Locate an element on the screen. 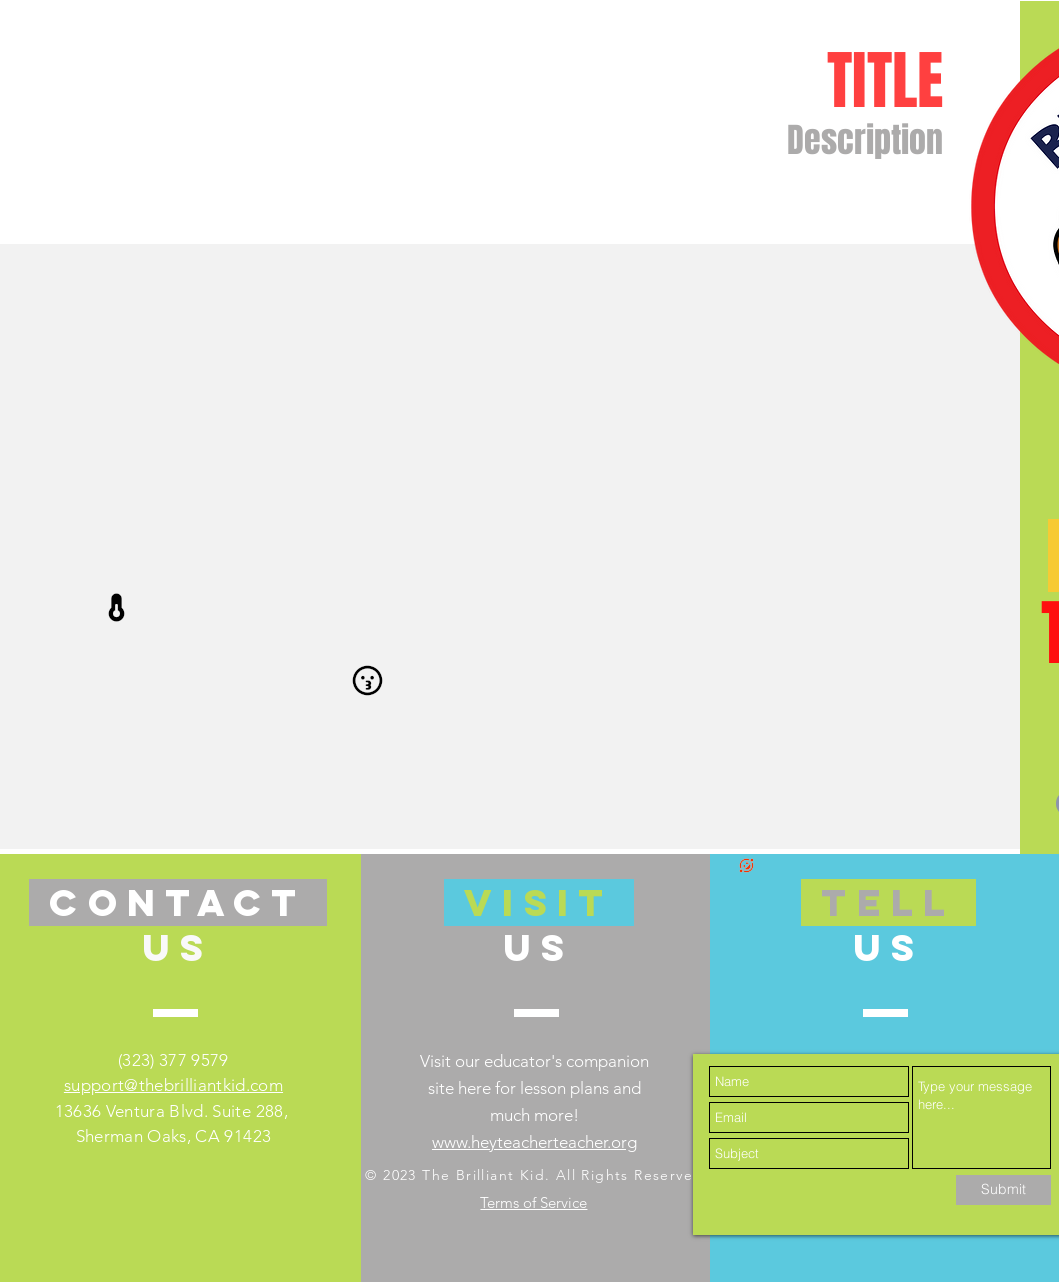 The image size is (1059, 1282). indicates moderate or medium temperature is located at coordinates (116, 607).